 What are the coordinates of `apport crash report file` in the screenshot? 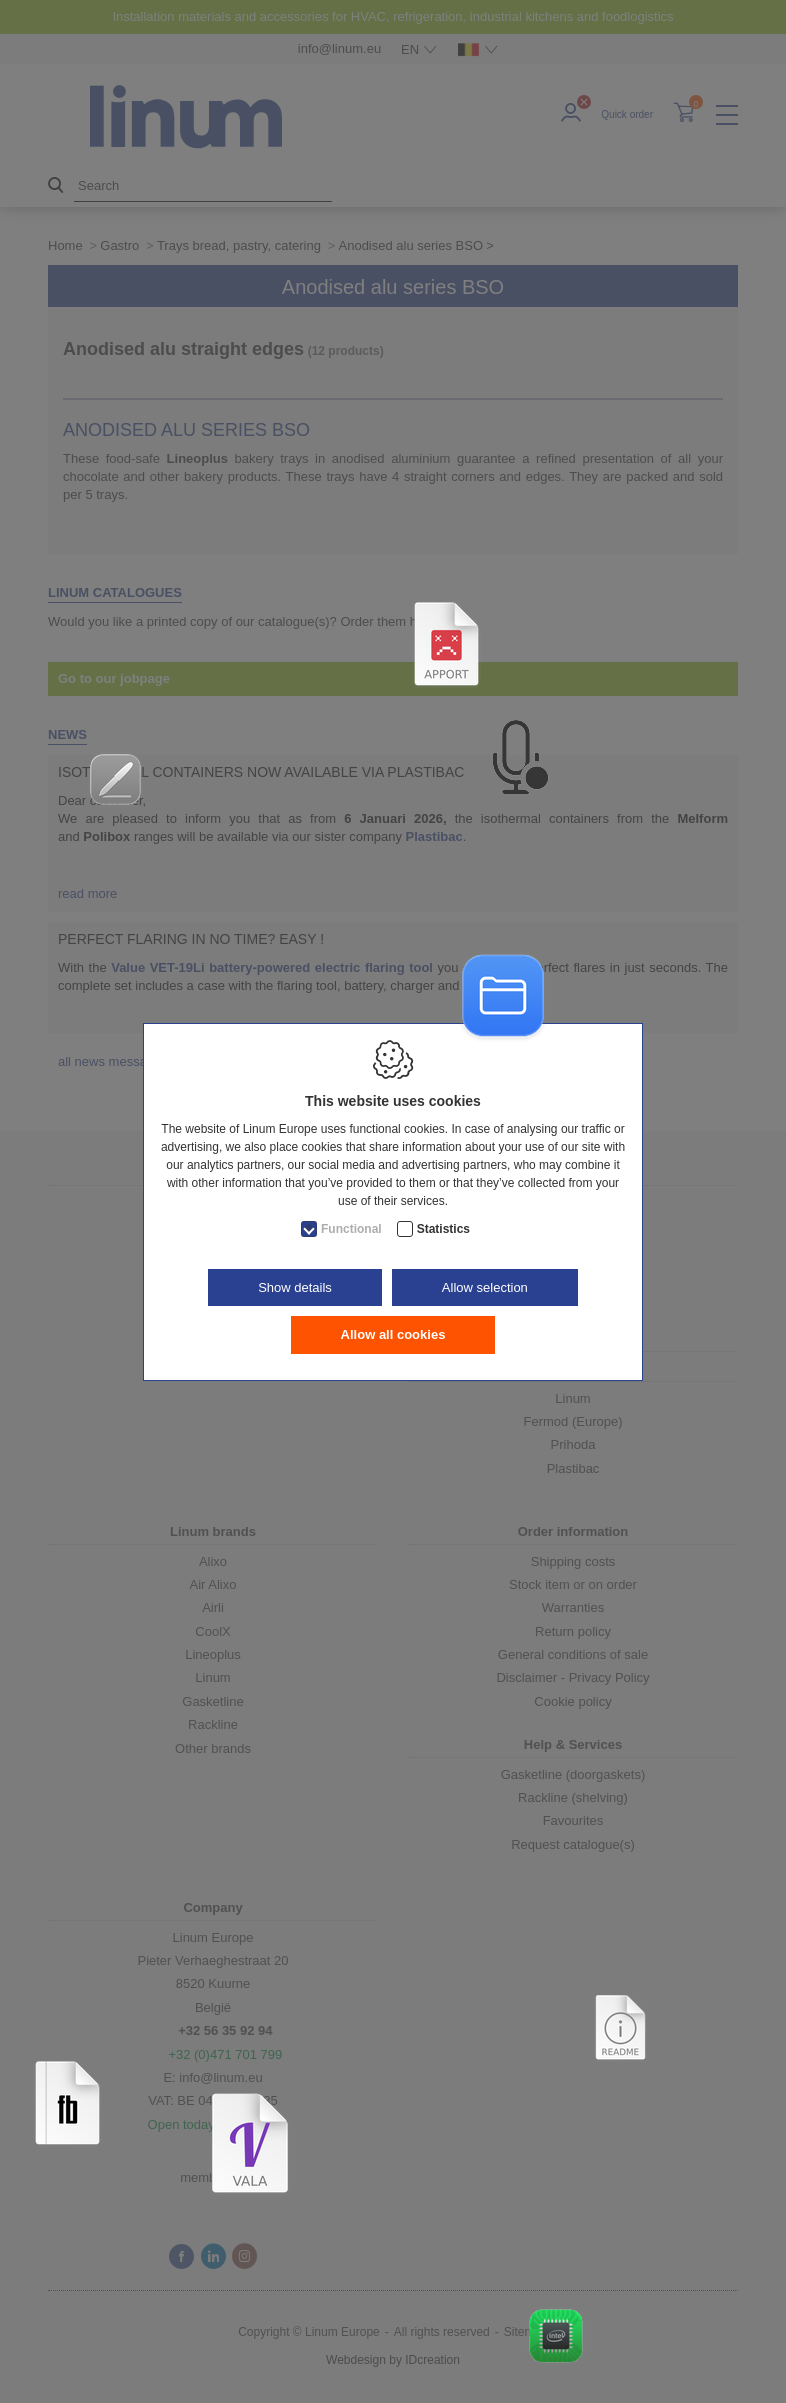 It's located at (446, 645).